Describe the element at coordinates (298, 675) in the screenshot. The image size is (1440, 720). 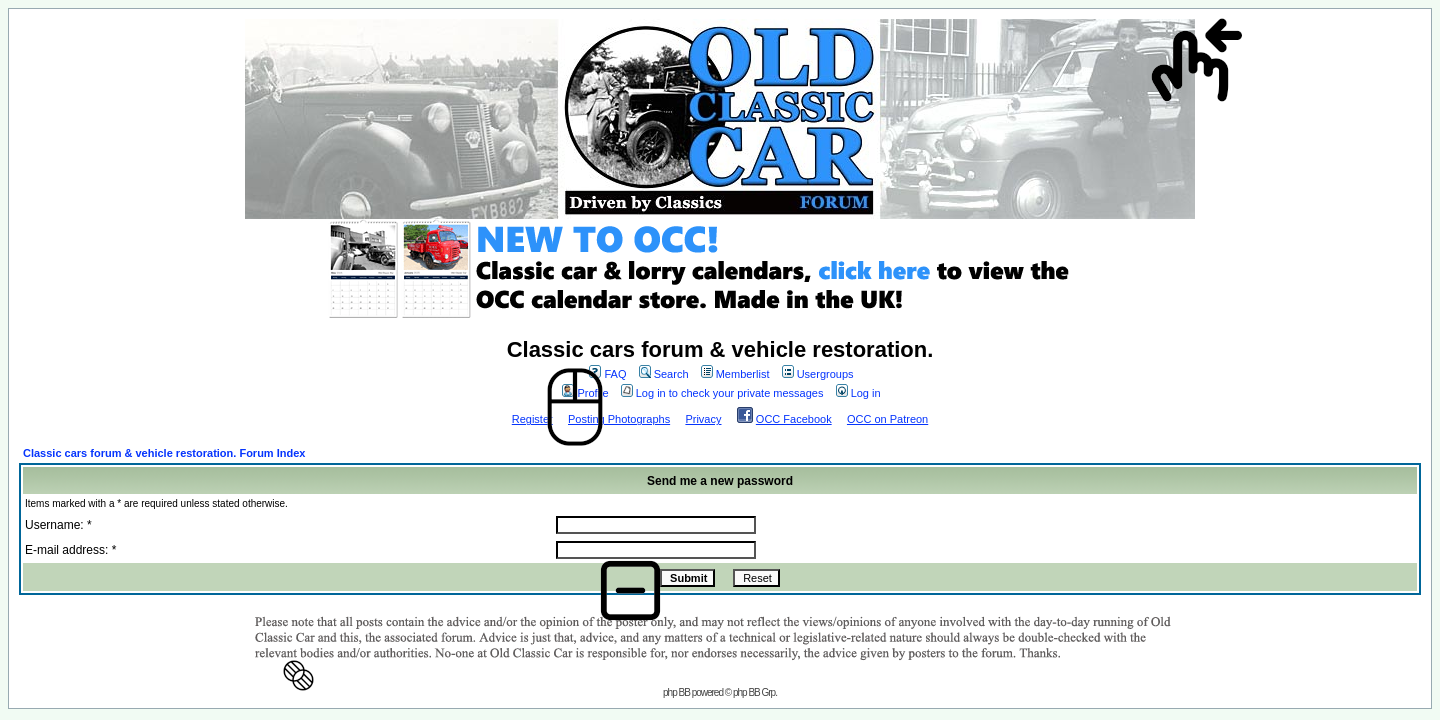
I see `exclude overlapping elements from selection` at that location.